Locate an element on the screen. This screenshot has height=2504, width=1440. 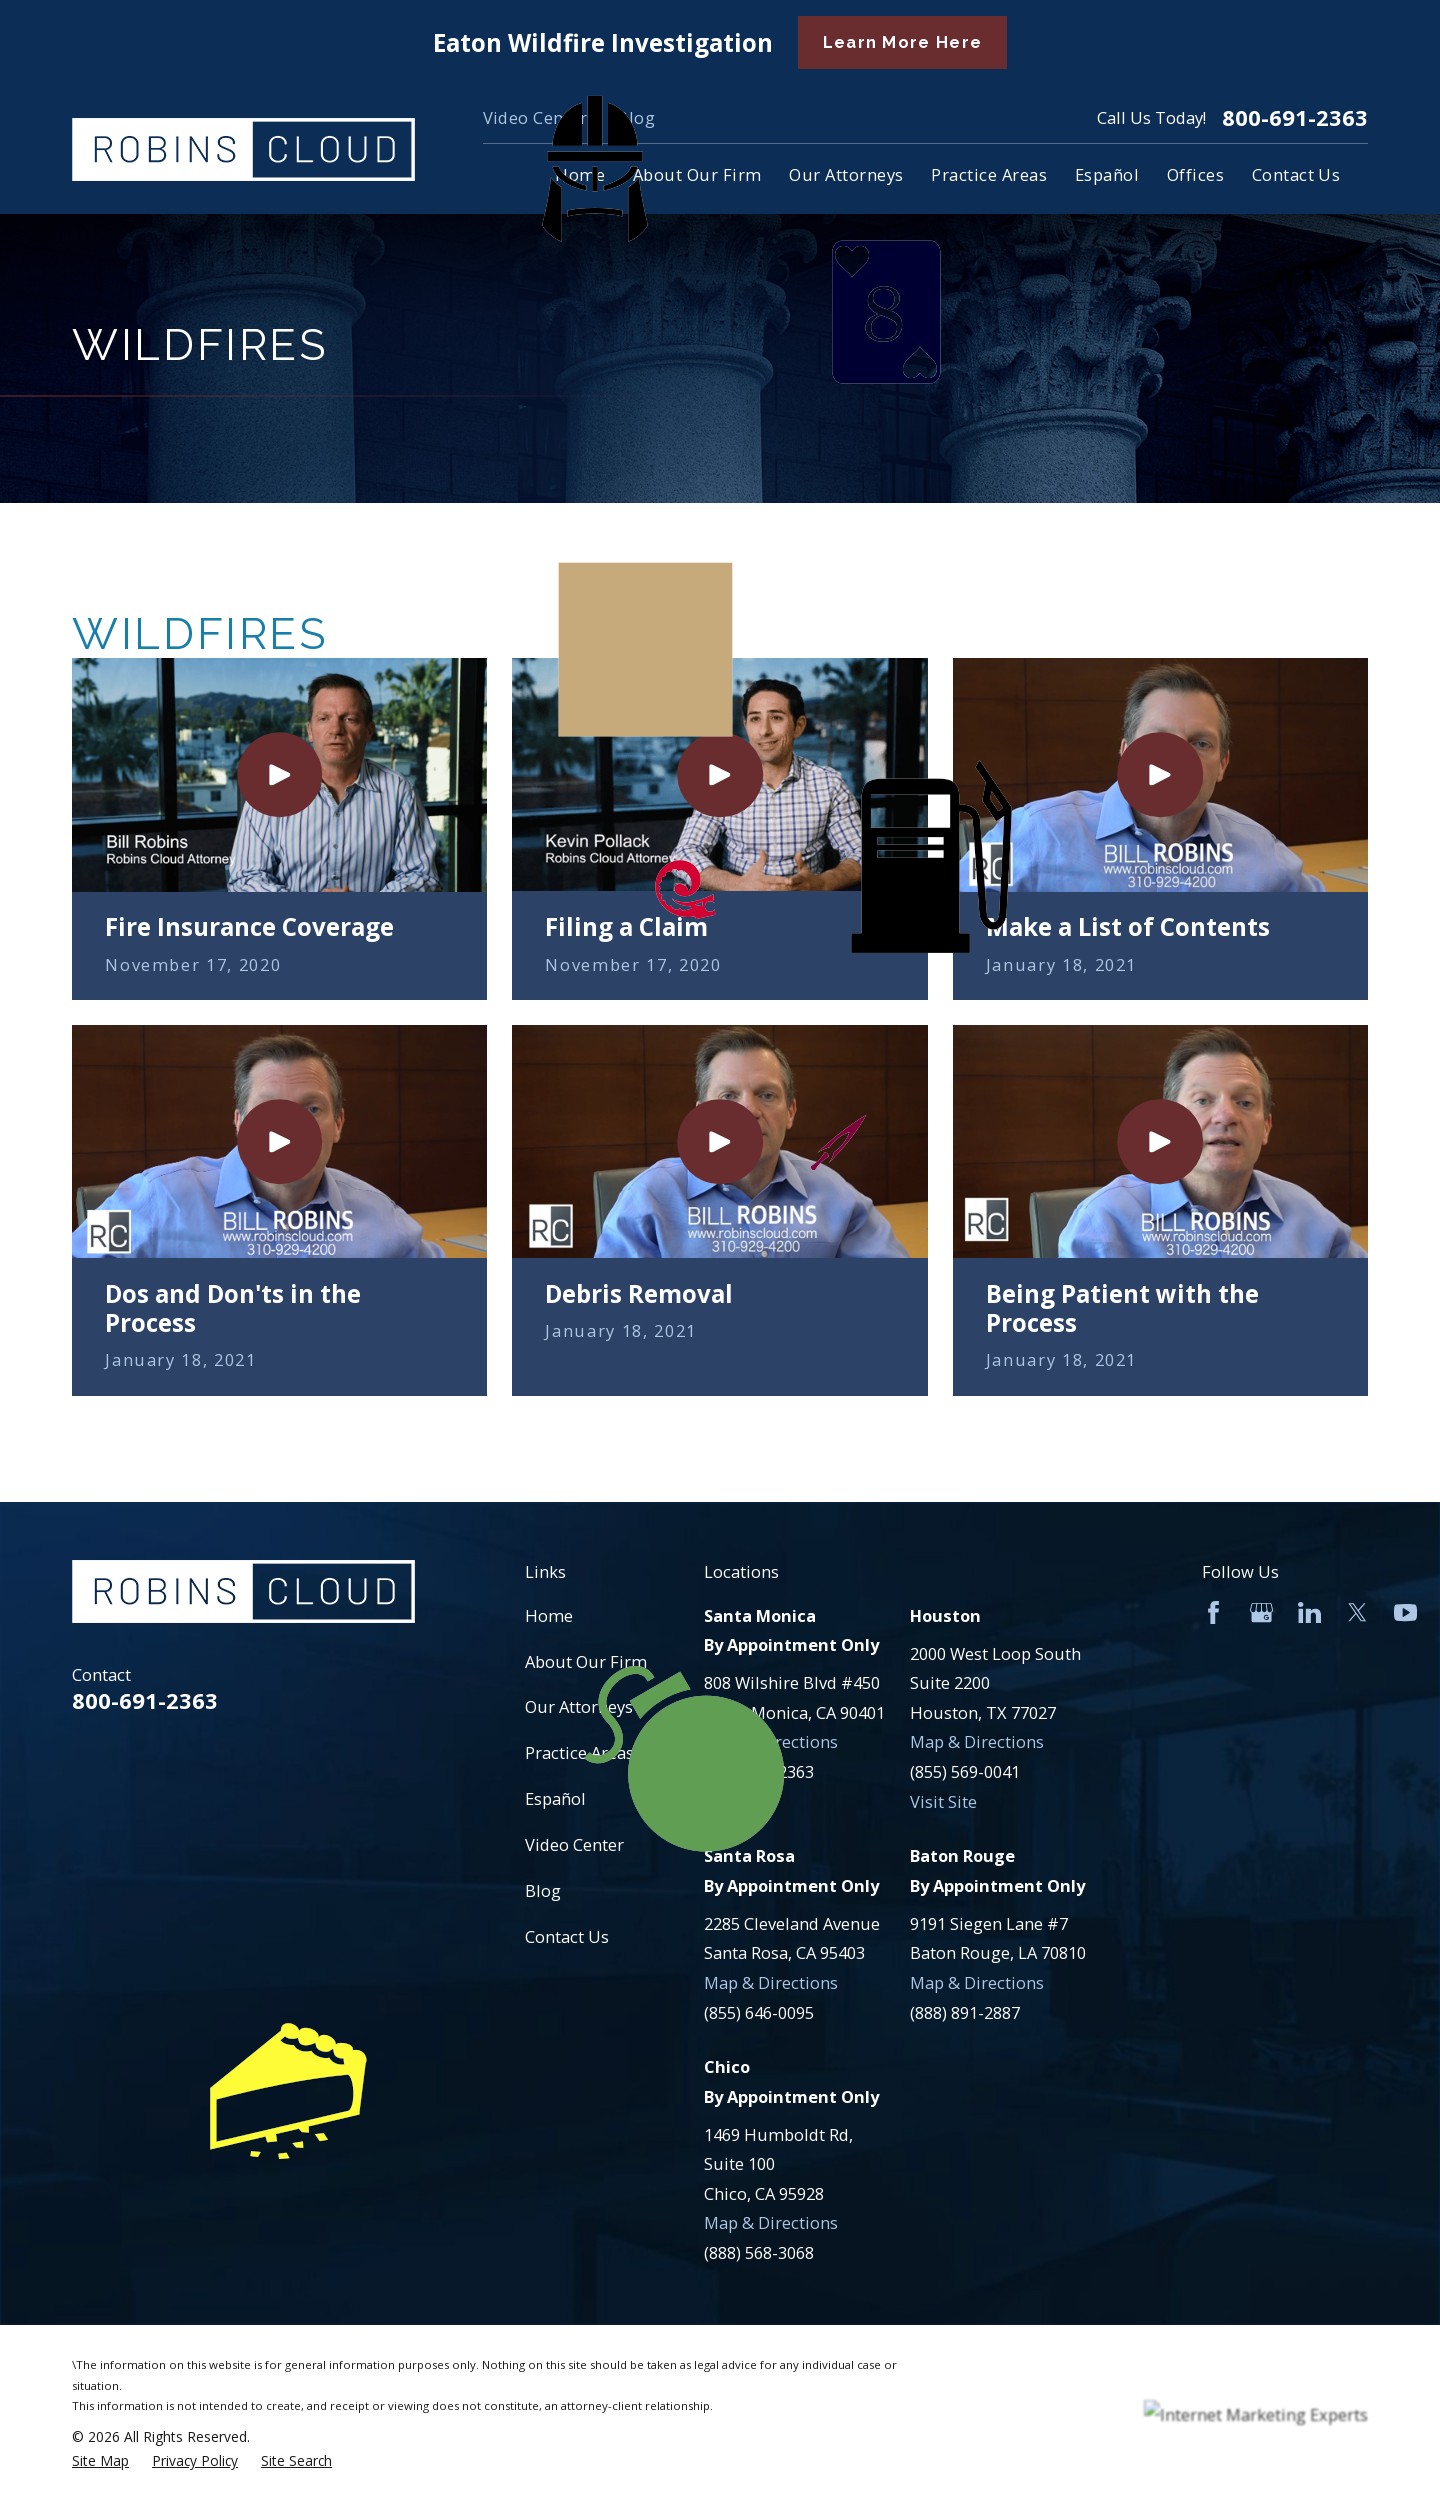
an inactive or disarmed bomb item is located at coordinates (685, 1757).